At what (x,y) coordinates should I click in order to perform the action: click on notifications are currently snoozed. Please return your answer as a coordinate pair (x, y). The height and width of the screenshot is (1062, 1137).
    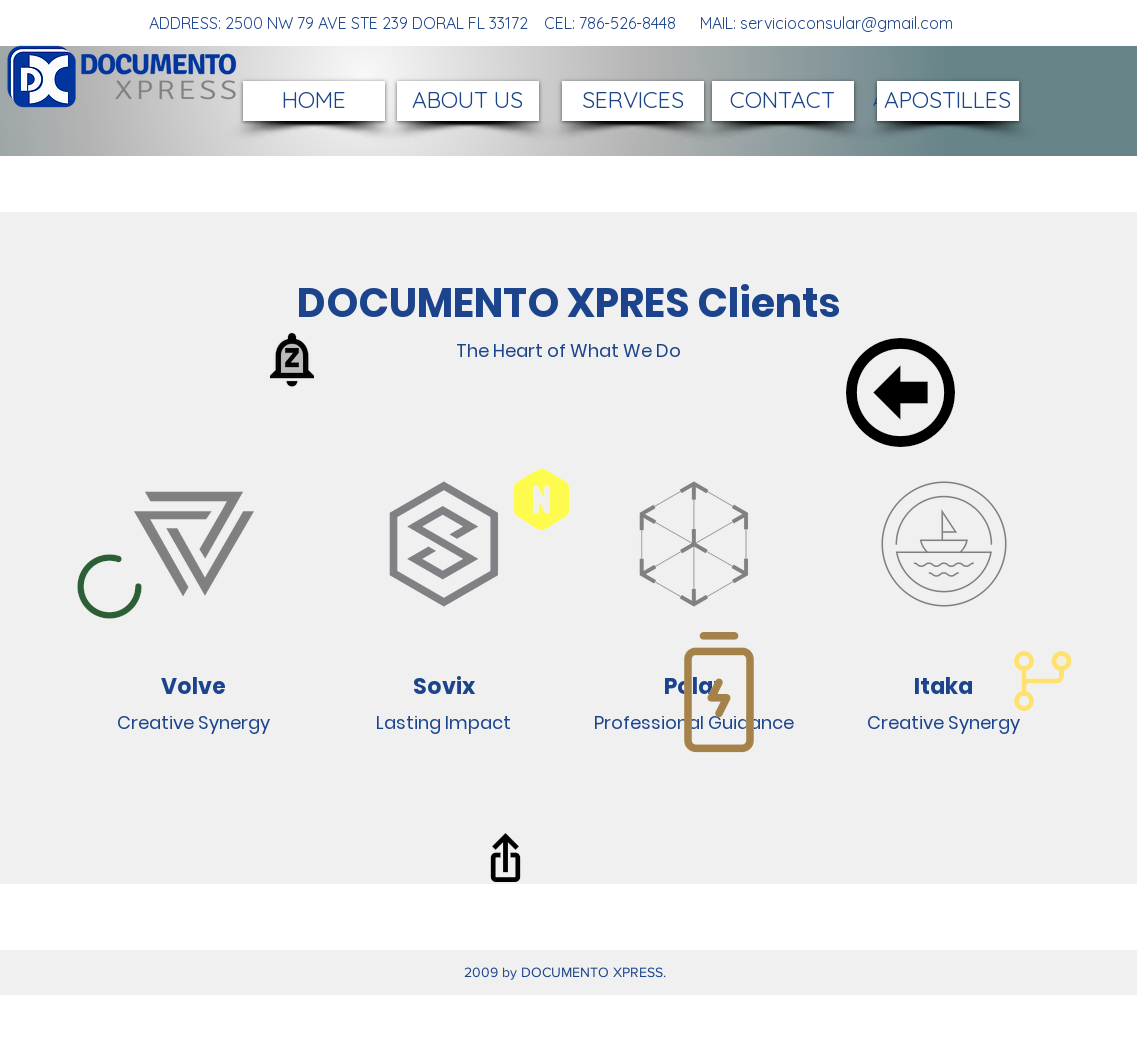
    Looking at the image, I should click on (292, 359).